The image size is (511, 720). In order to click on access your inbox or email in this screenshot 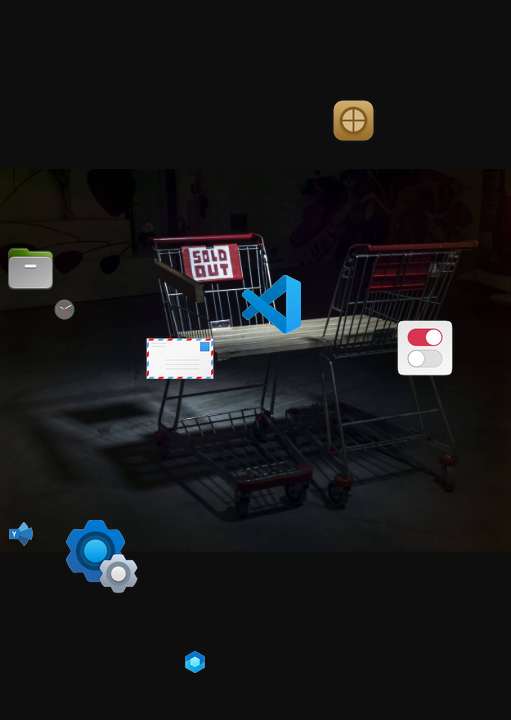, I will do `click(180, 359)`.